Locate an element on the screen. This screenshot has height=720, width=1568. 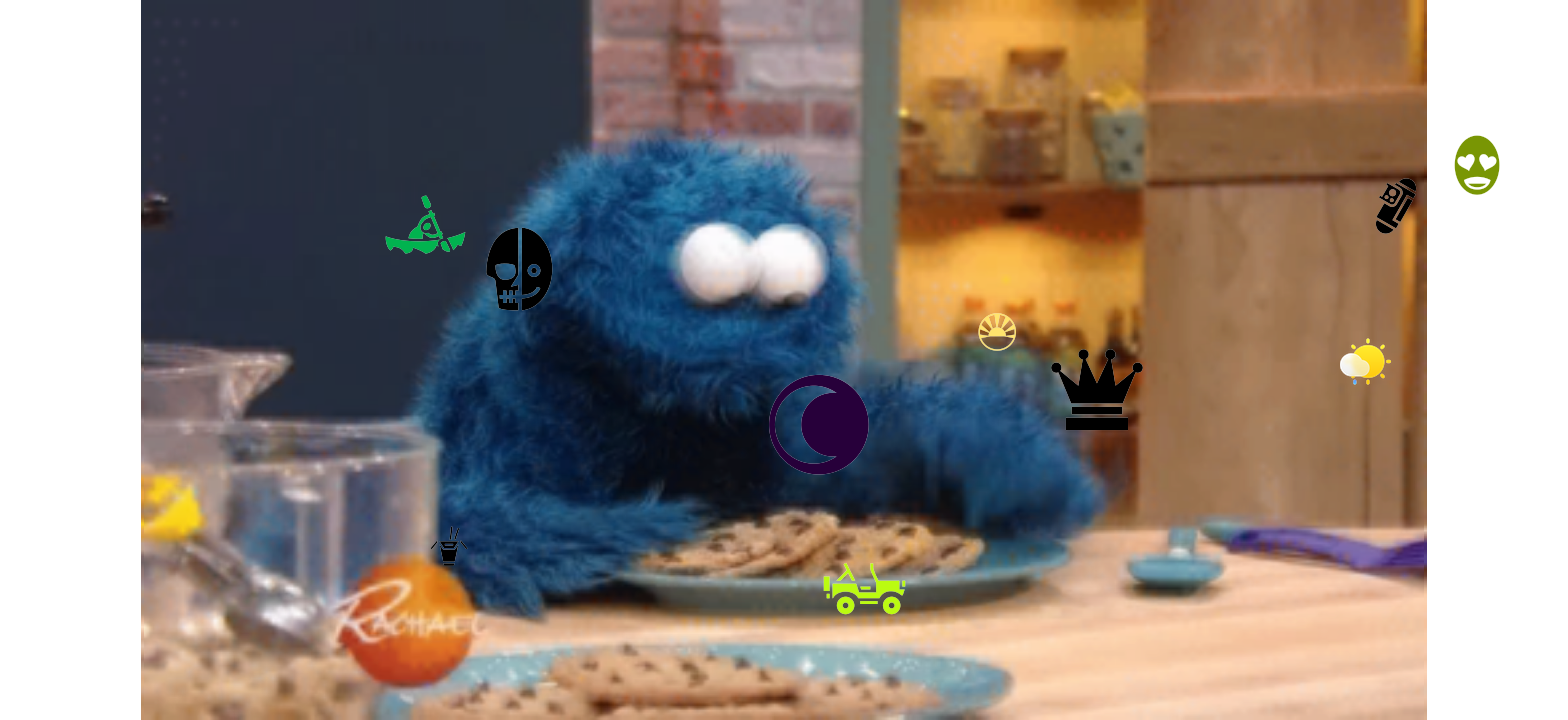
chess queen game piece is located at coordinates (1097, 383).